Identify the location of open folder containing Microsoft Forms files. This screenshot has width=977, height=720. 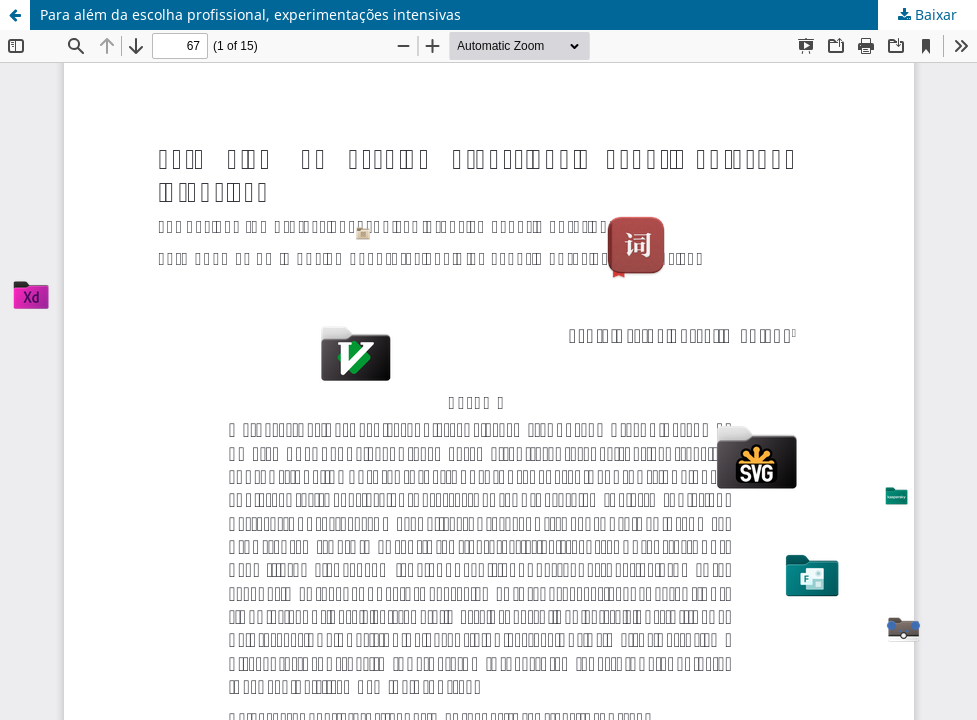
(812, 577).